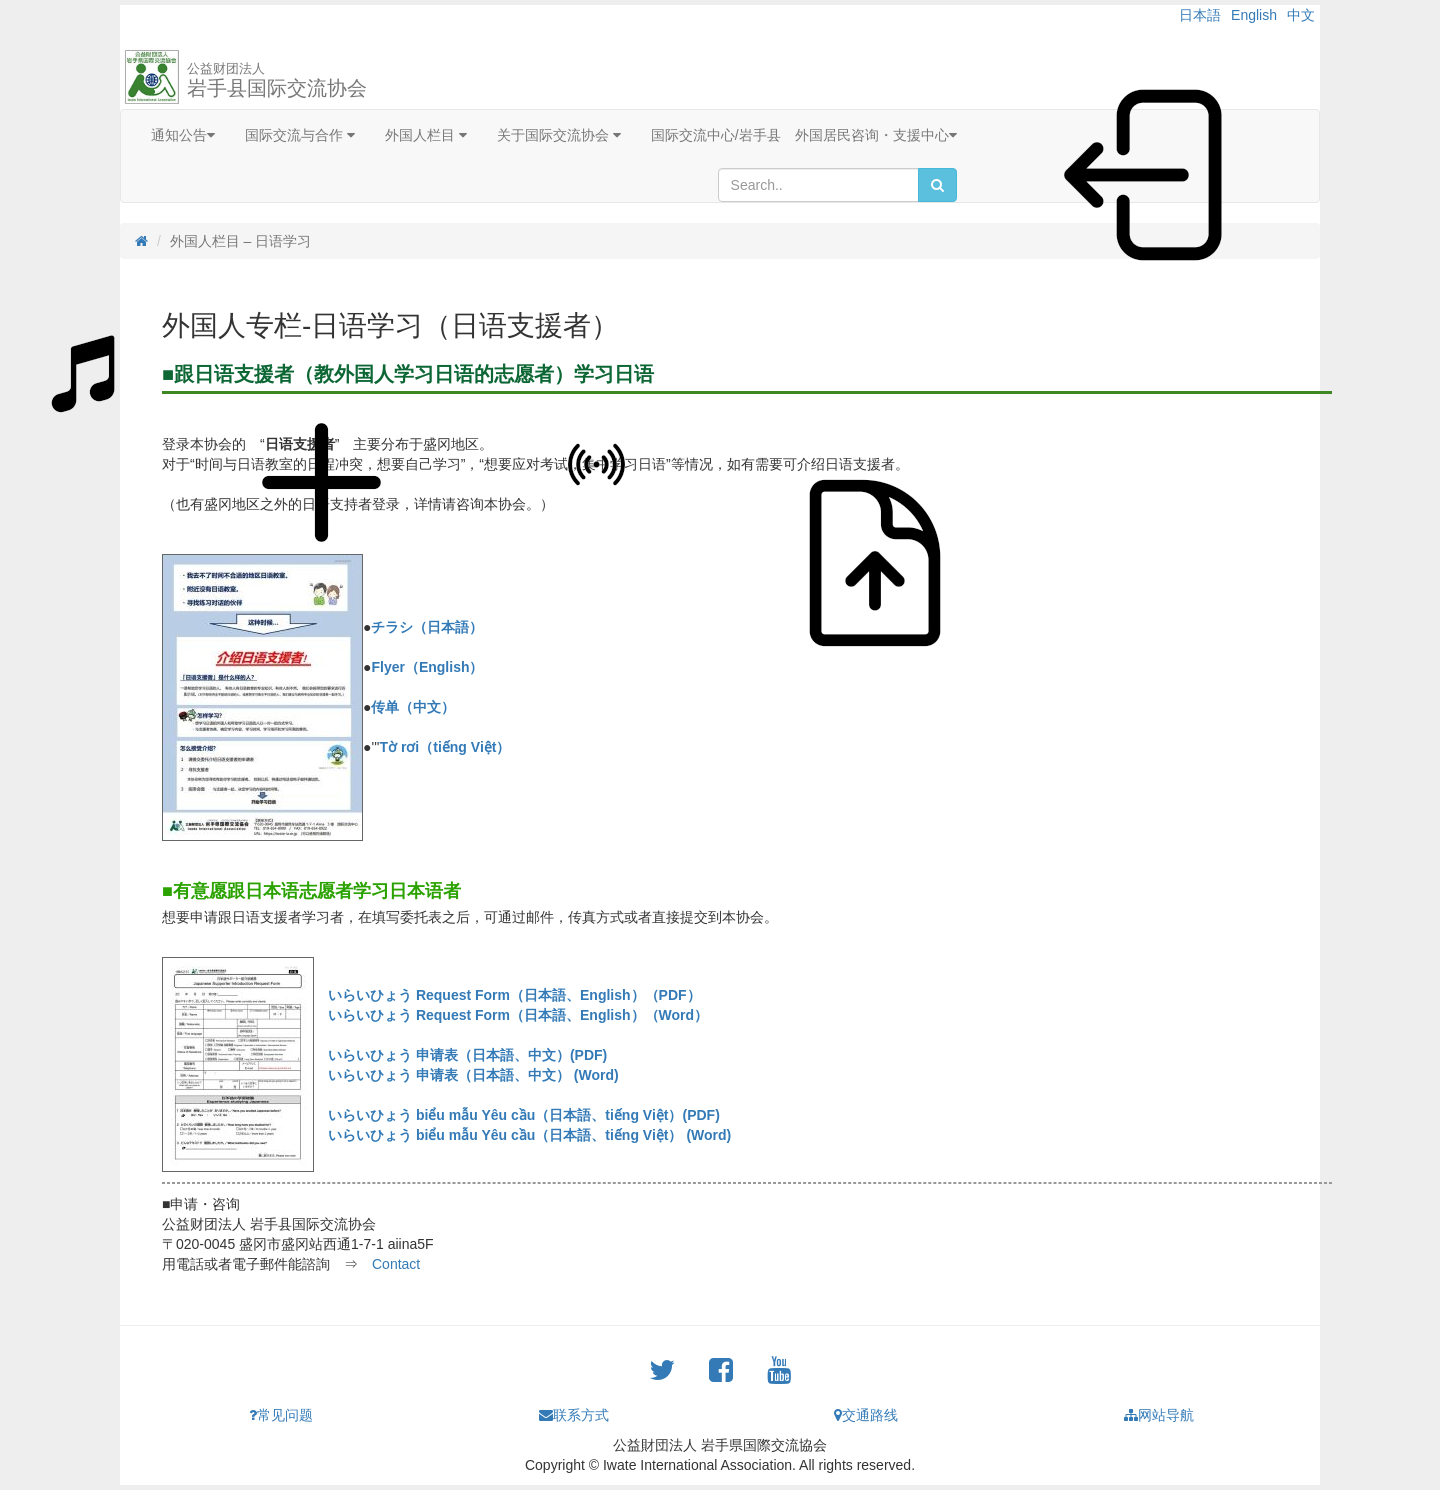  I want to click on add a new item, so click(321, 482).